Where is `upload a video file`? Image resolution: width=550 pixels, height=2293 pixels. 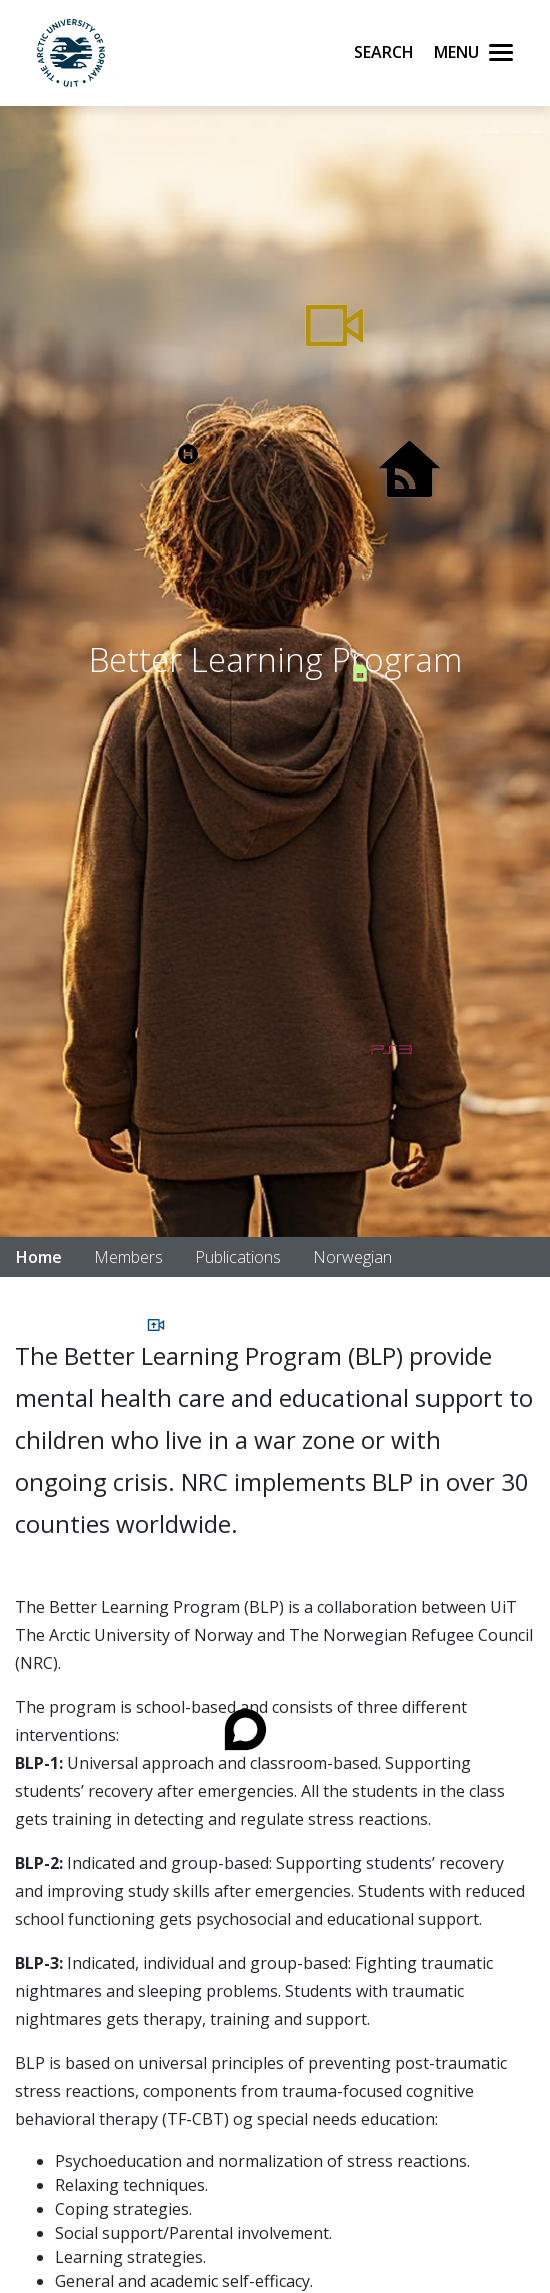 upload a video file is located at coordinates (156, 1325).